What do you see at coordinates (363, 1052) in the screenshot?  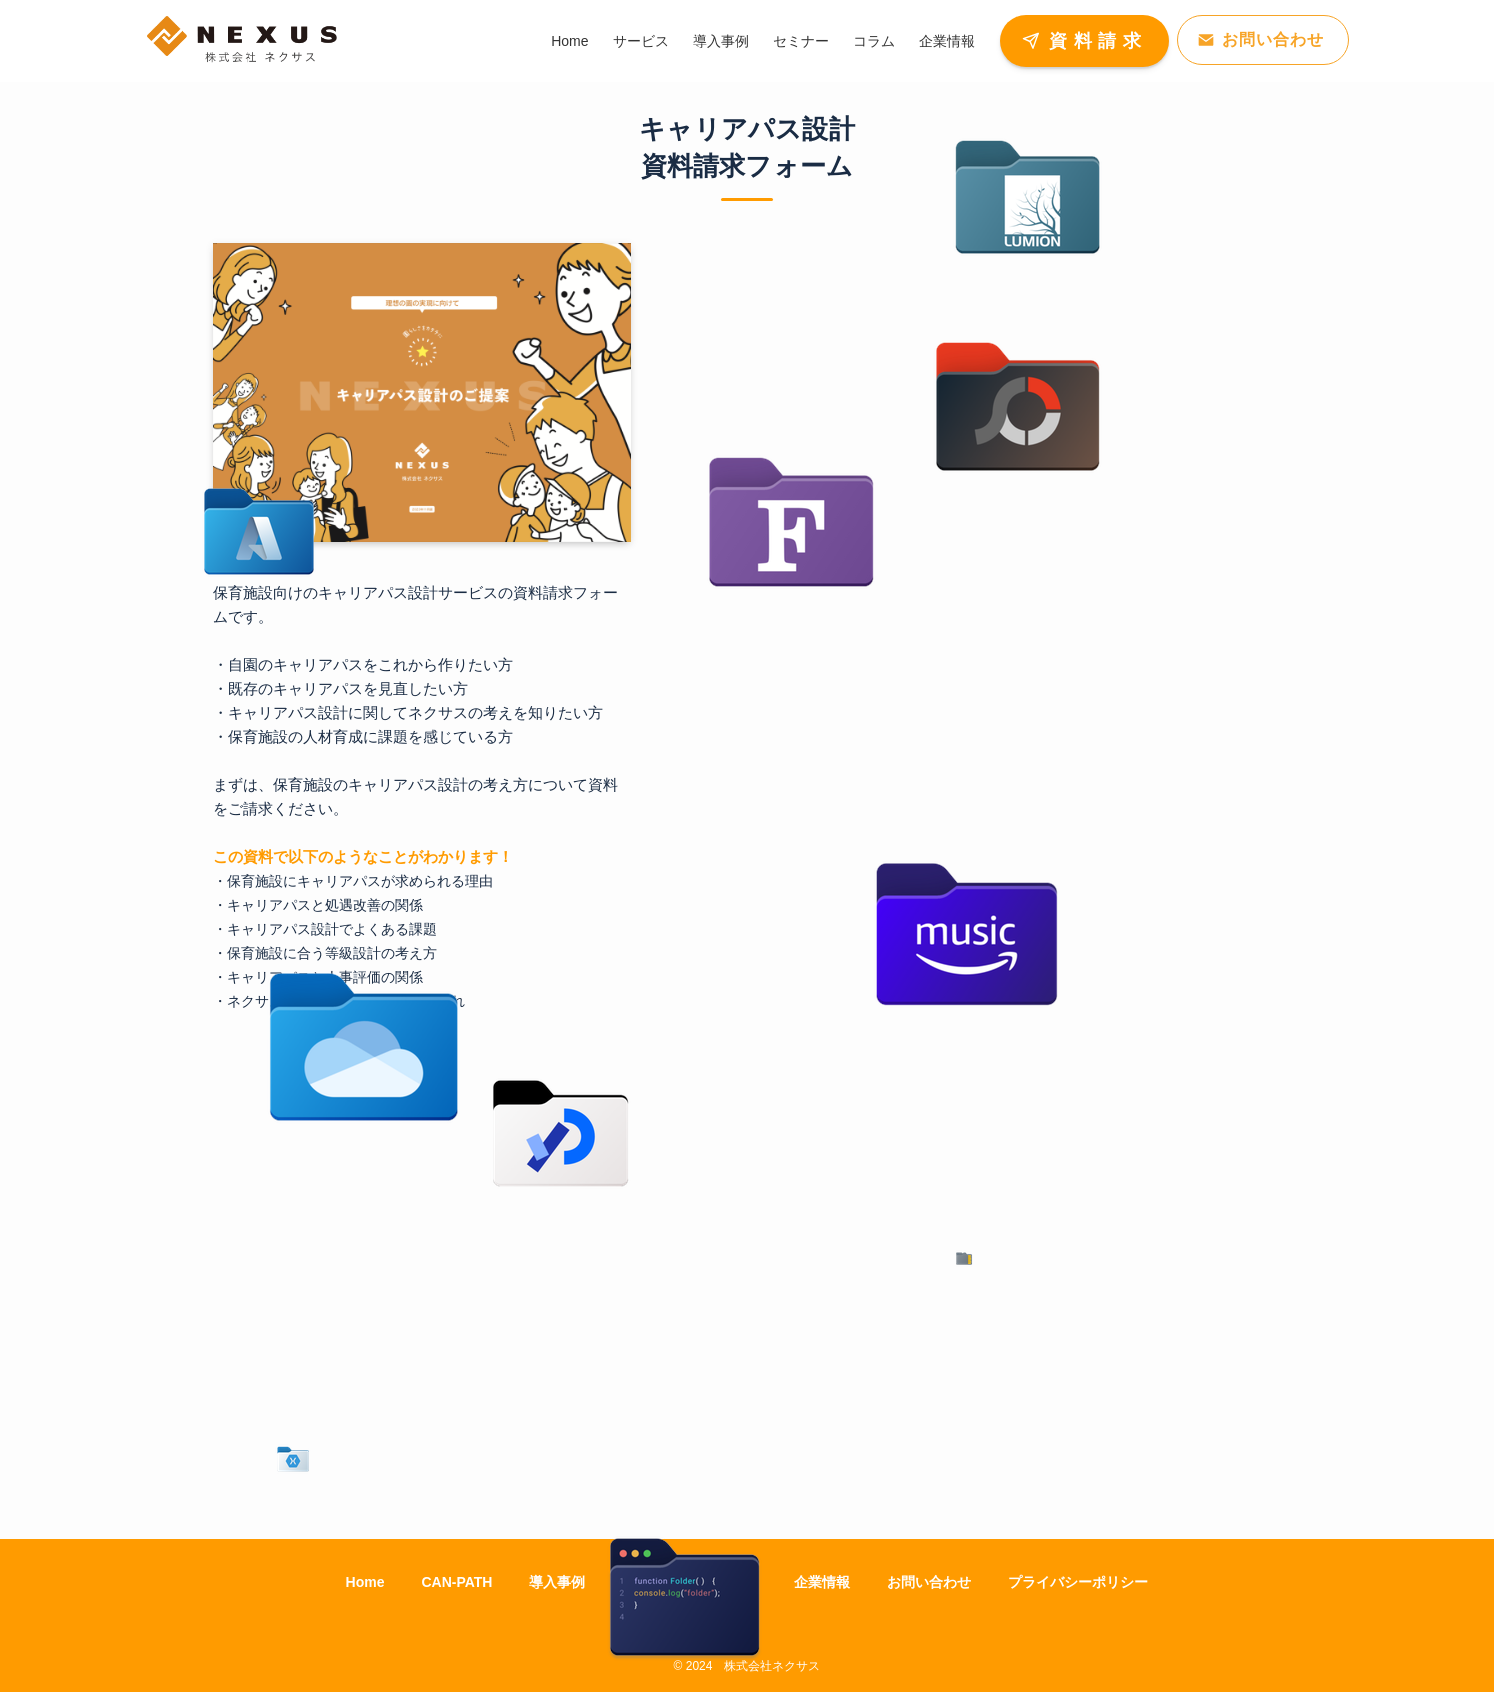 I see `open OneDrive synced folder` at bounding box center [363, 1052].